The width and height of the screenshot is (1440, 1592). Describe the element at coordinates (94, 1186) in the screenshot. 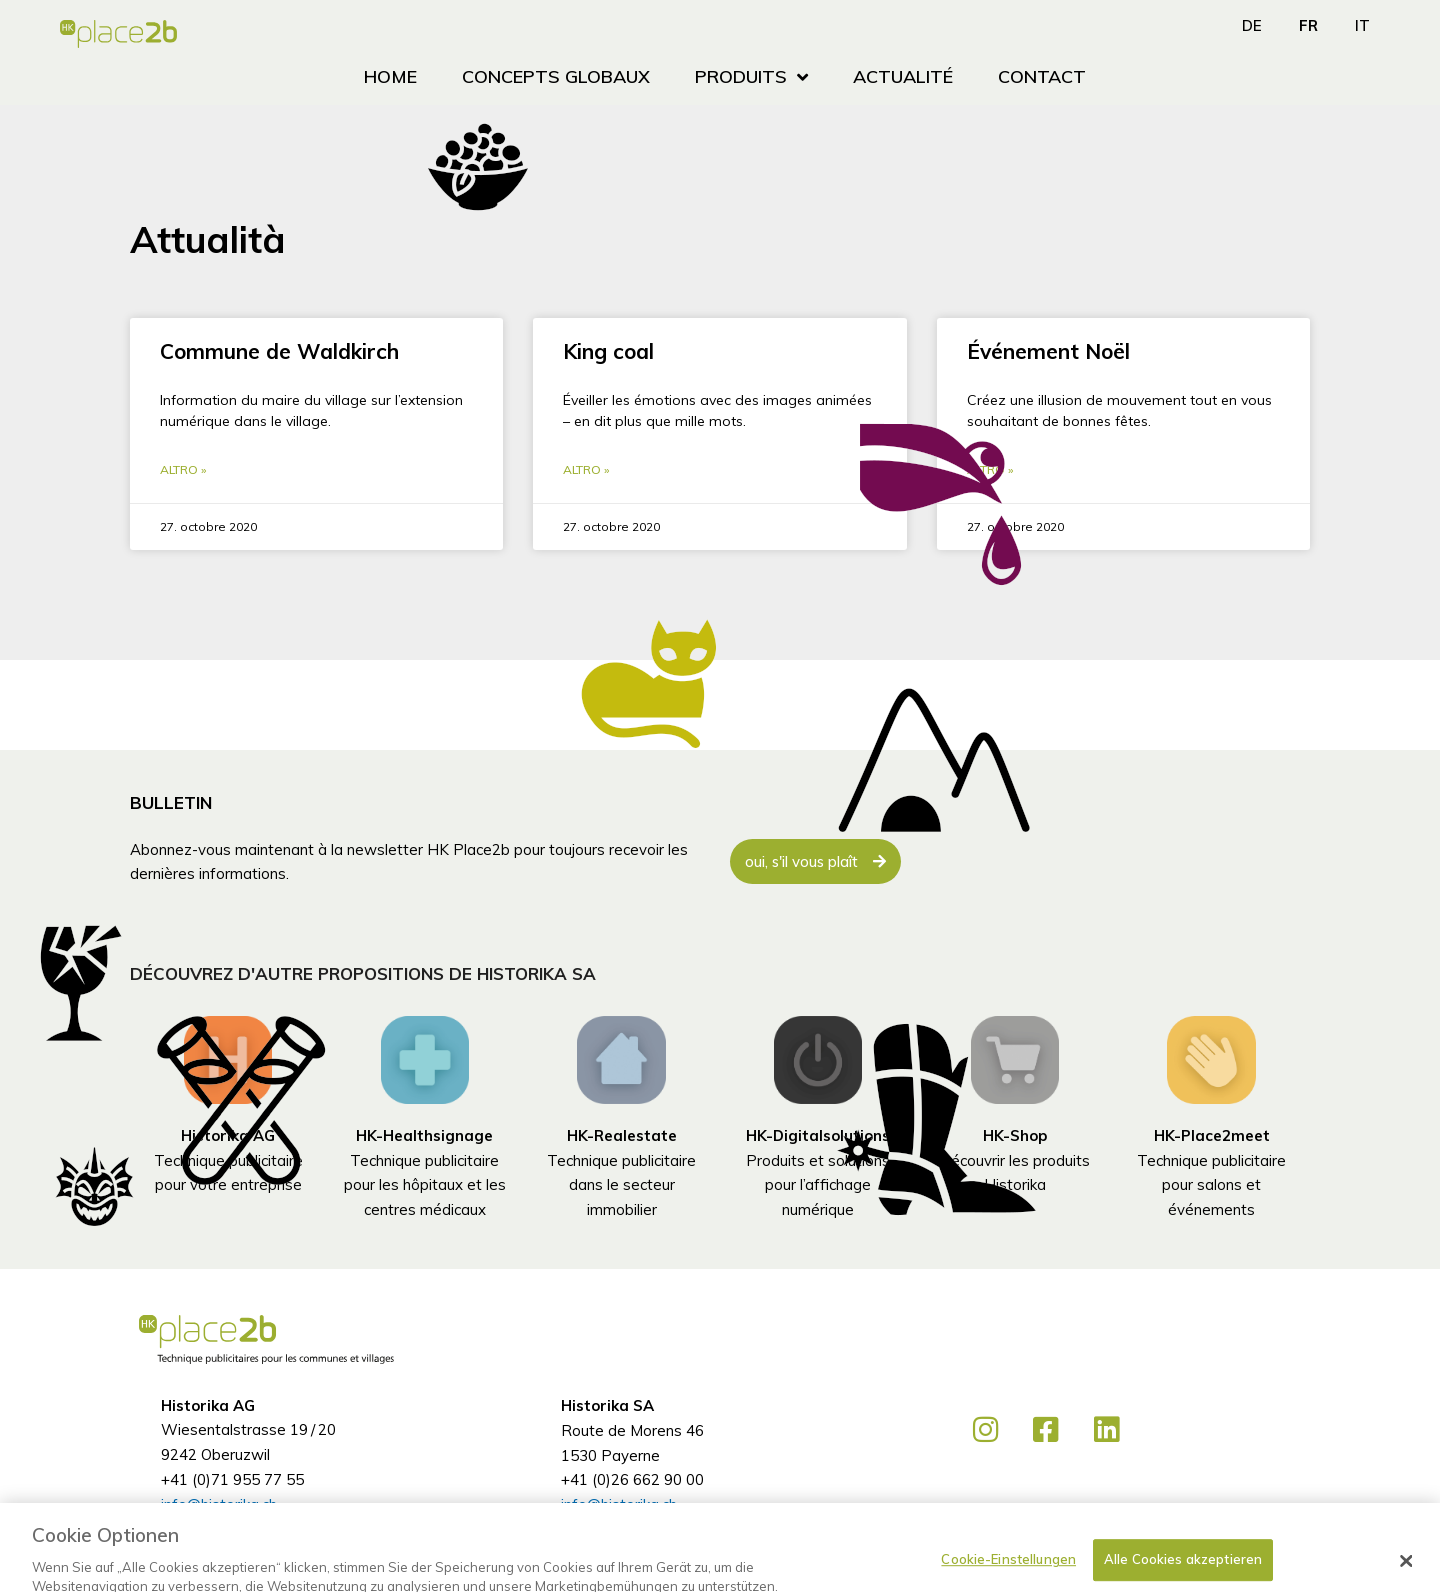

I see `encounter a fish monster enemy` at that location.